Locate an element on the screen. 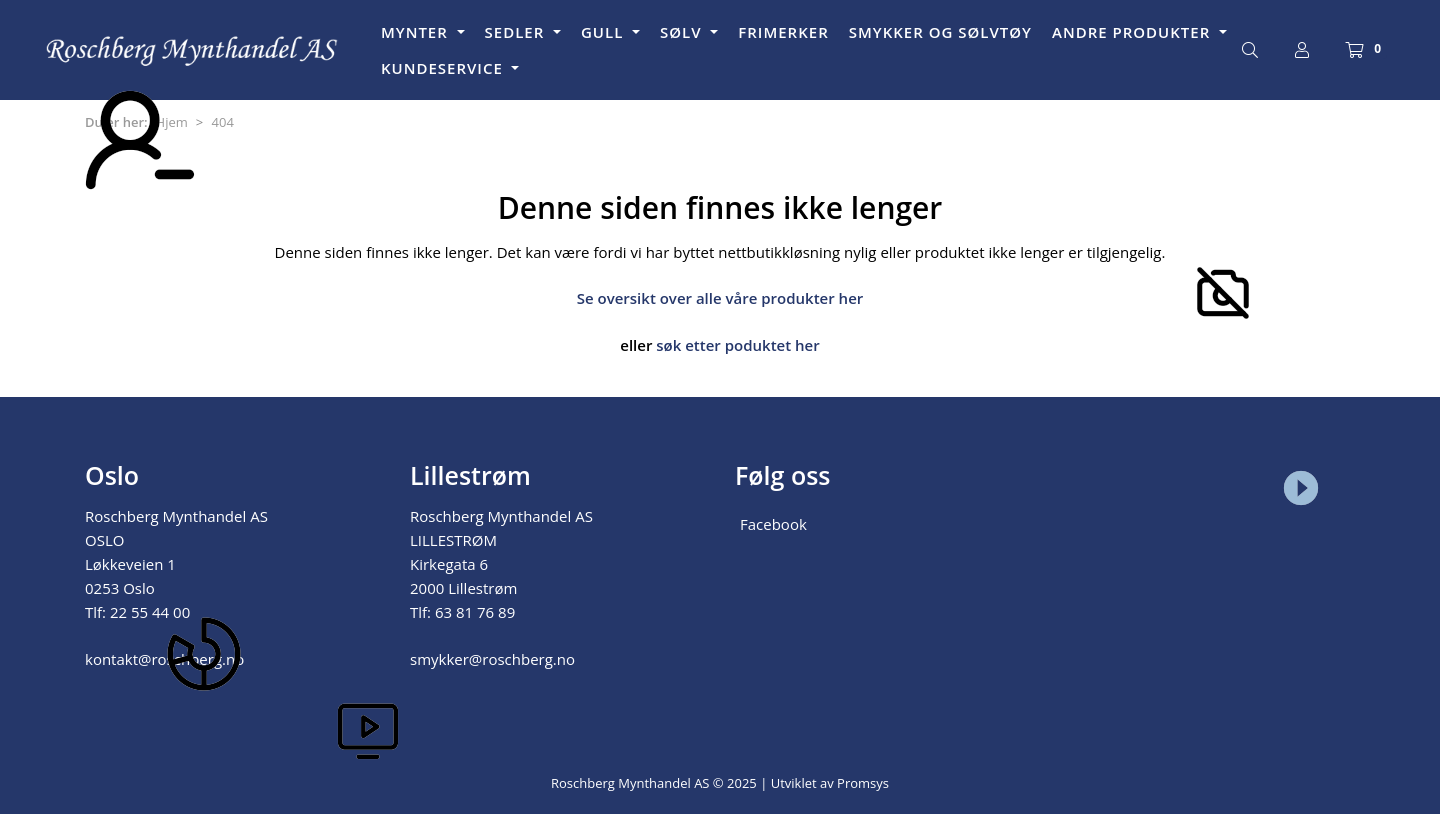 The height and width of the screenshot is (814, 1440). play media or video content is located at coordinates (1301, 488).